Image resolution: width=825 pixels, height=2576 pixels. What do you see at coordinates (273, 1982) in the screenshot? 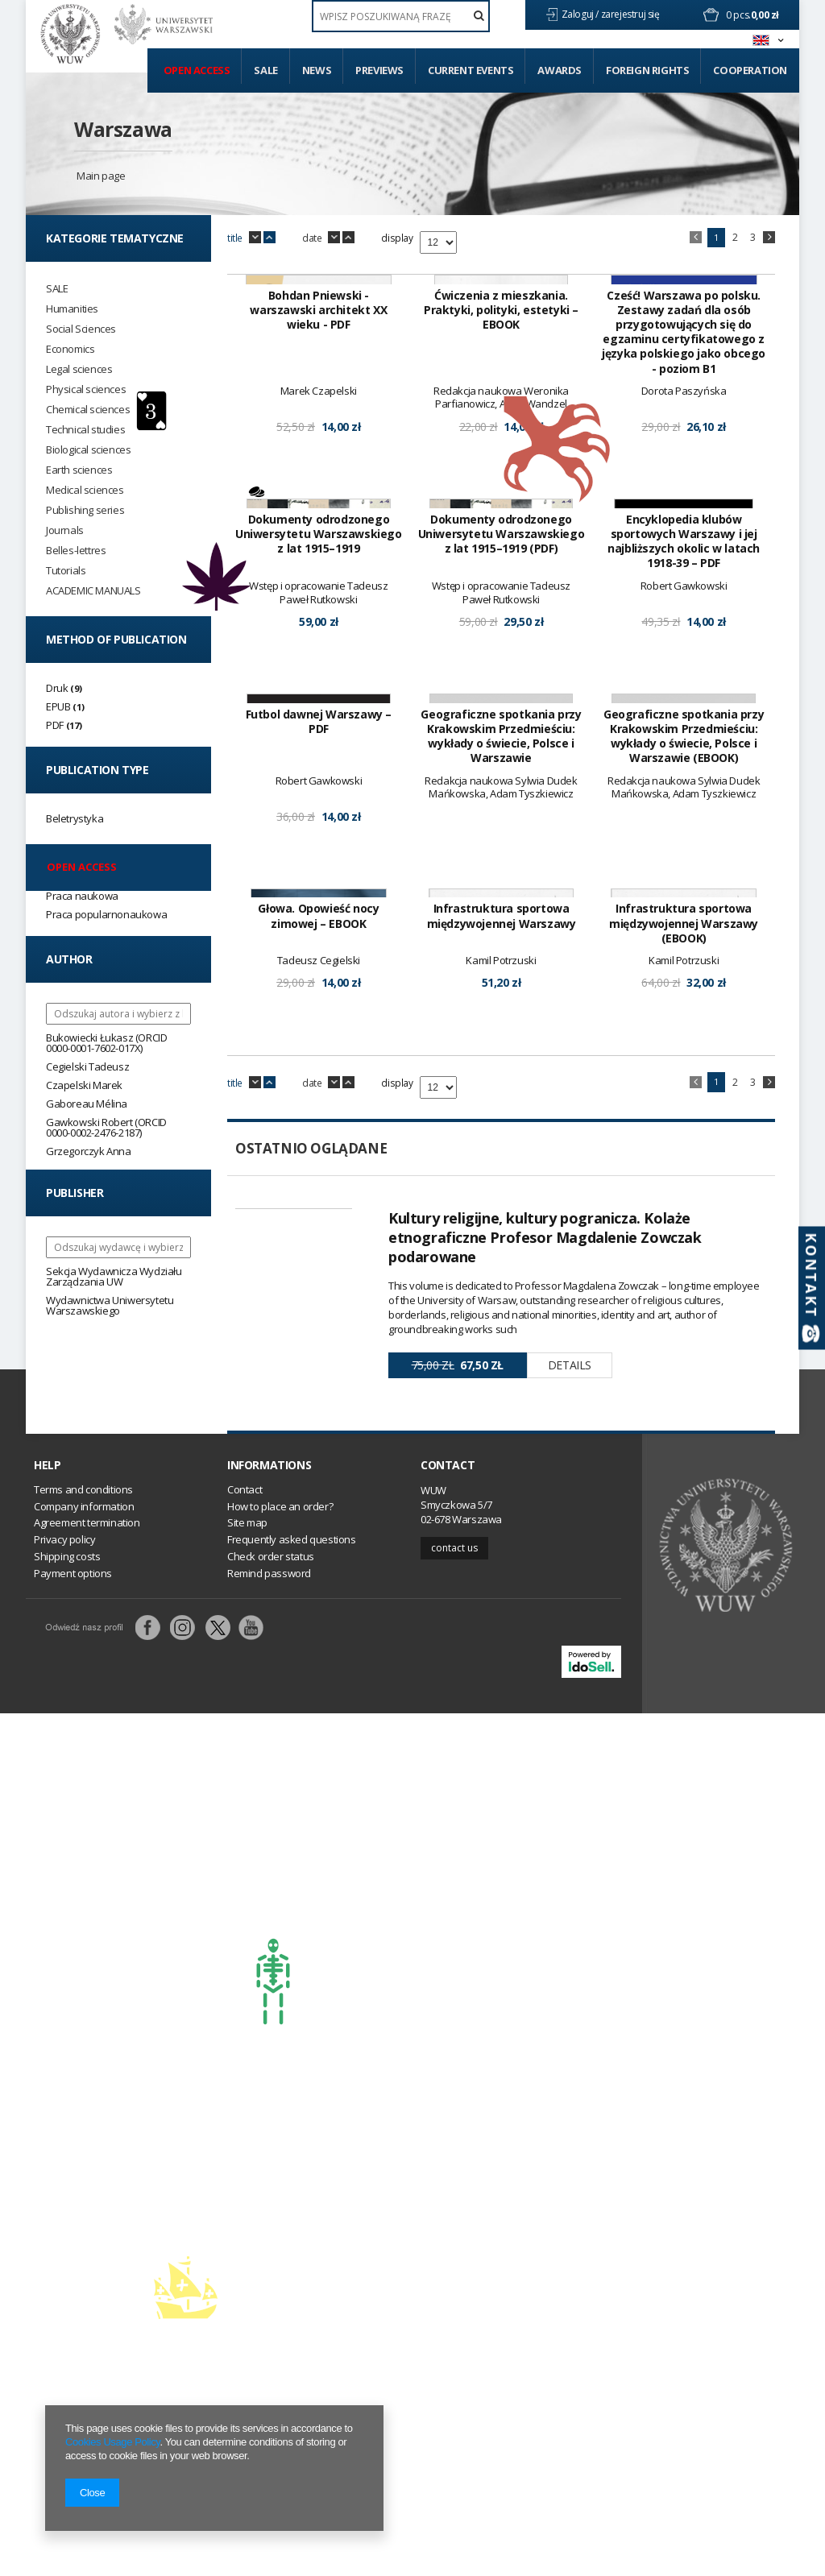
I see `indicates a skeleton or bone-related game element` at bounding box center [273, 1982].